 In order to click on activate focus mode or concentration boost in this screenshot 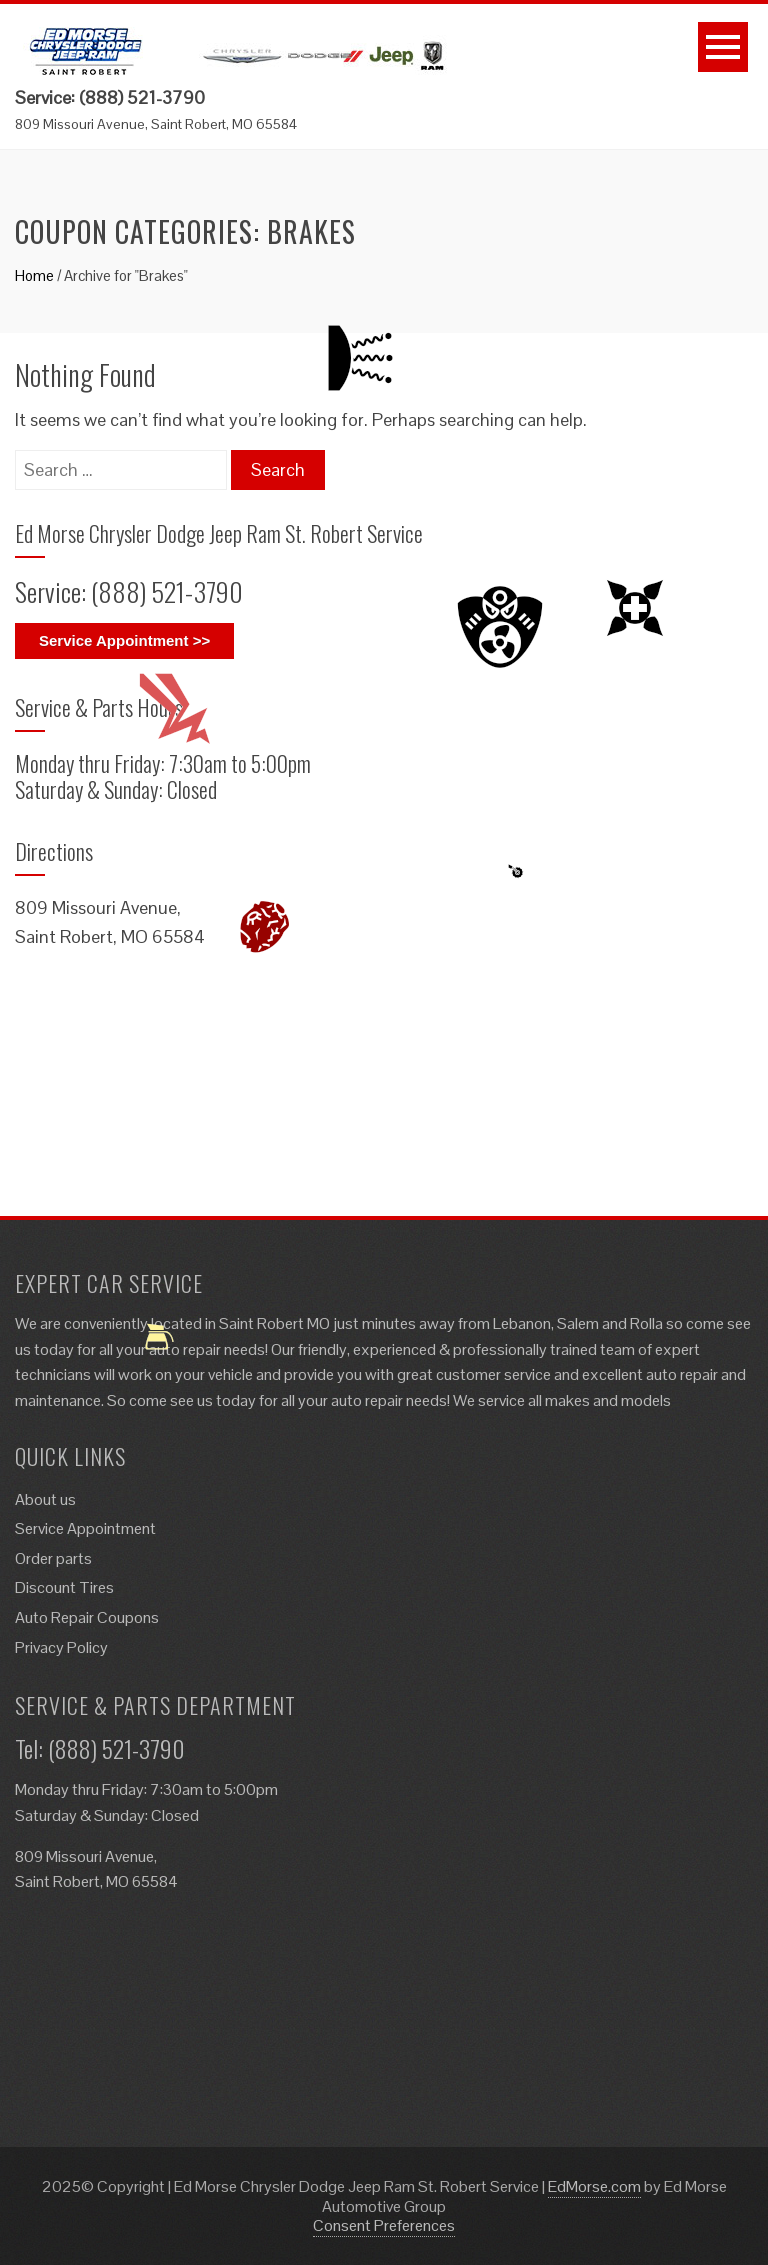, I will do `click(174, 708)`.